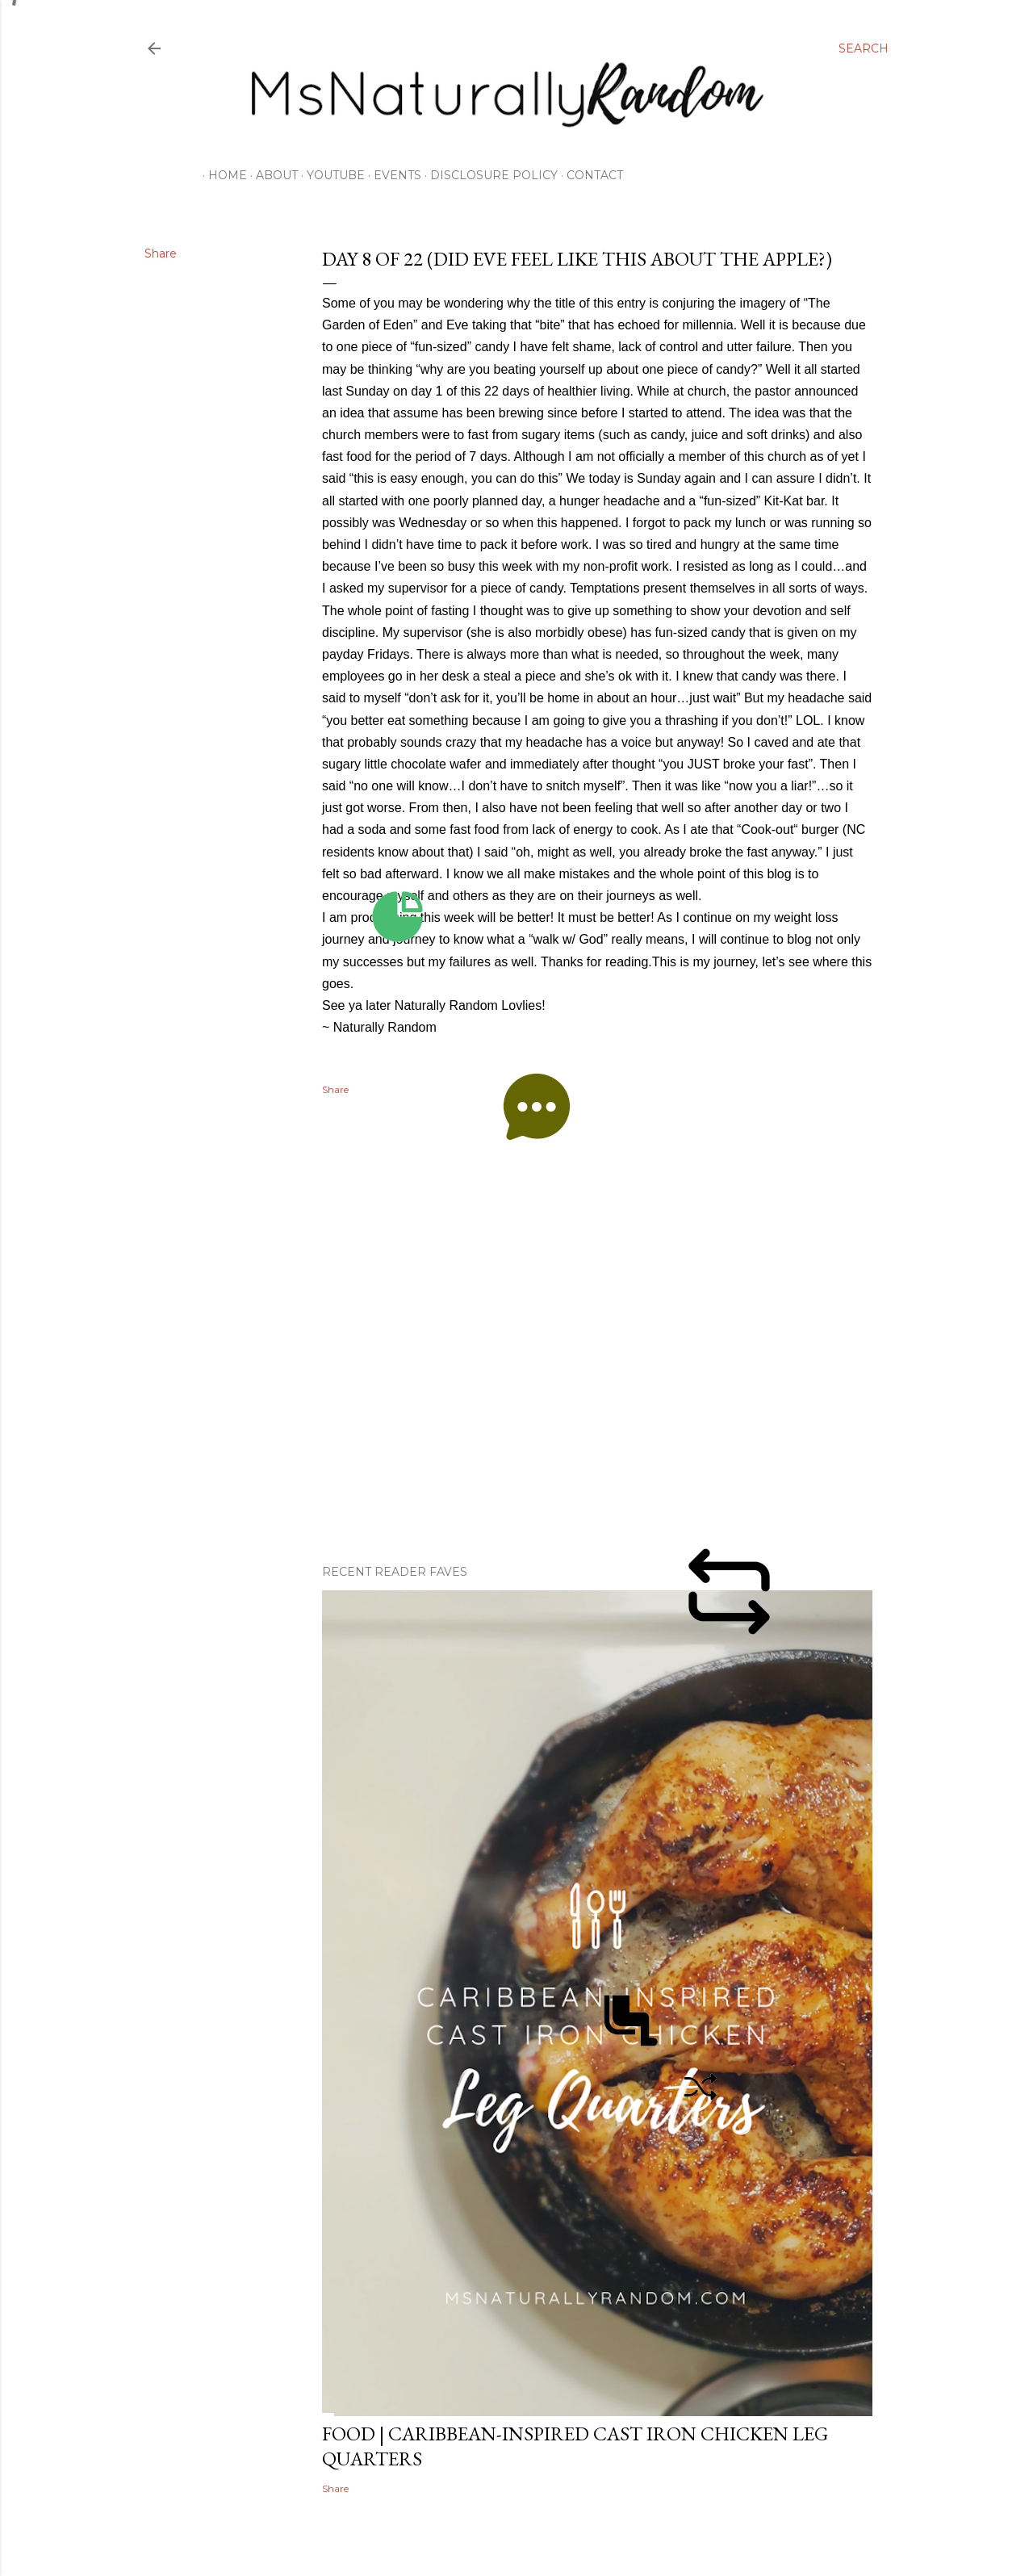 This screenshot has width=1033, height=2576. Describe the element at coordinates (397, 916) in the screenshot. I see `view analytics or statistics breakdown` at that location.